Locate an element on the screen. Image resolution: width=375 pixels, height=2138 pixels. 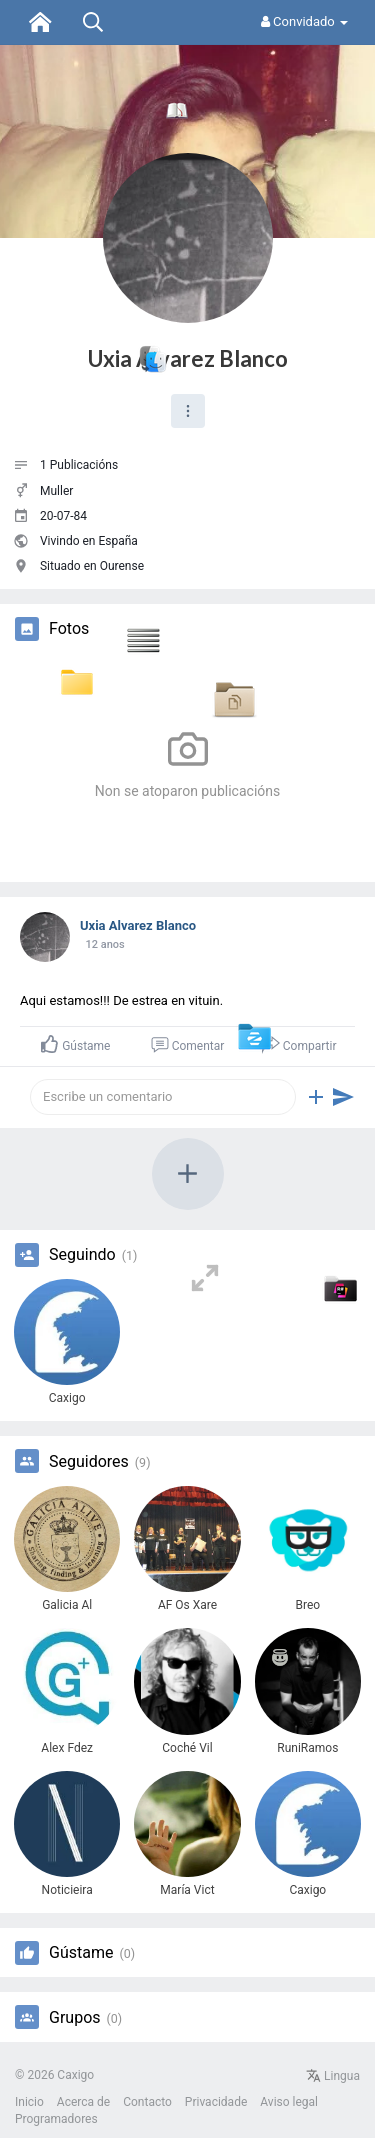
insert angel or innocent emoji in chat is located at coordinates (280, 1658).